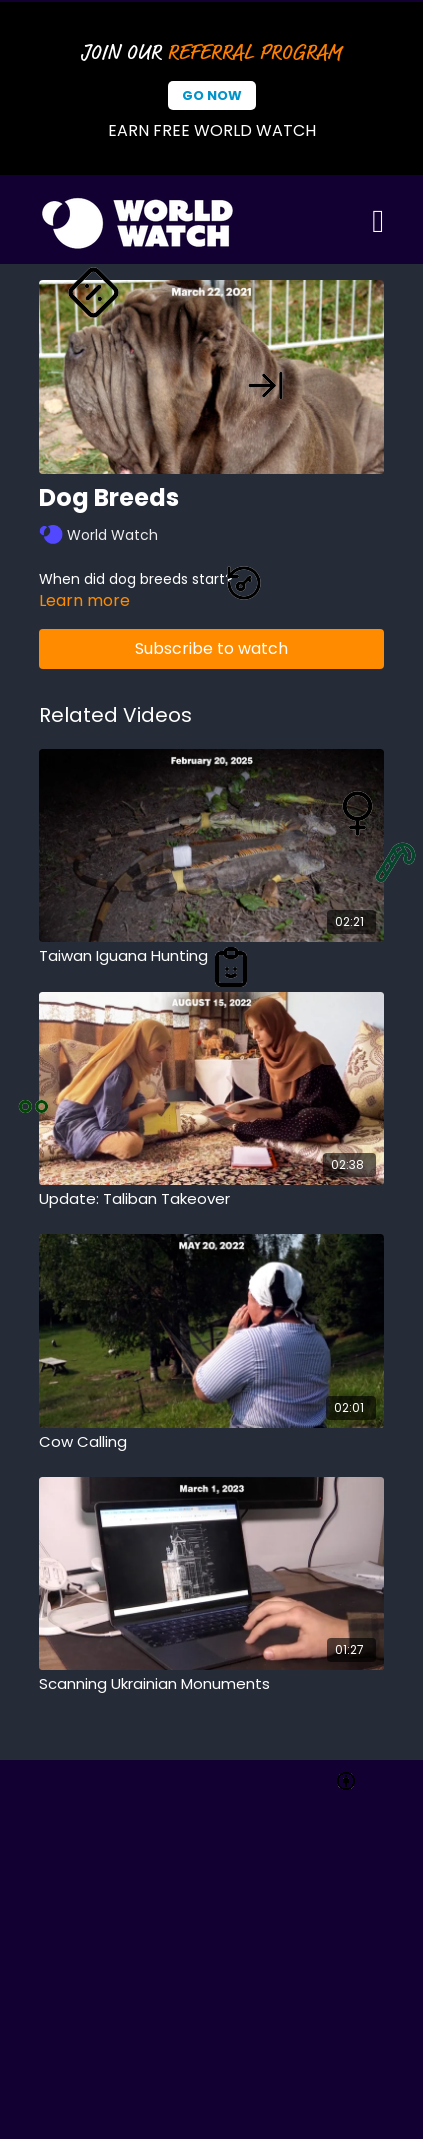 This screenshot has width=423, height=2139. What do you see at coordinates (93, 292) in the screenshot?
I see `view discount or promotional offer` at bounding box center [93, 292].